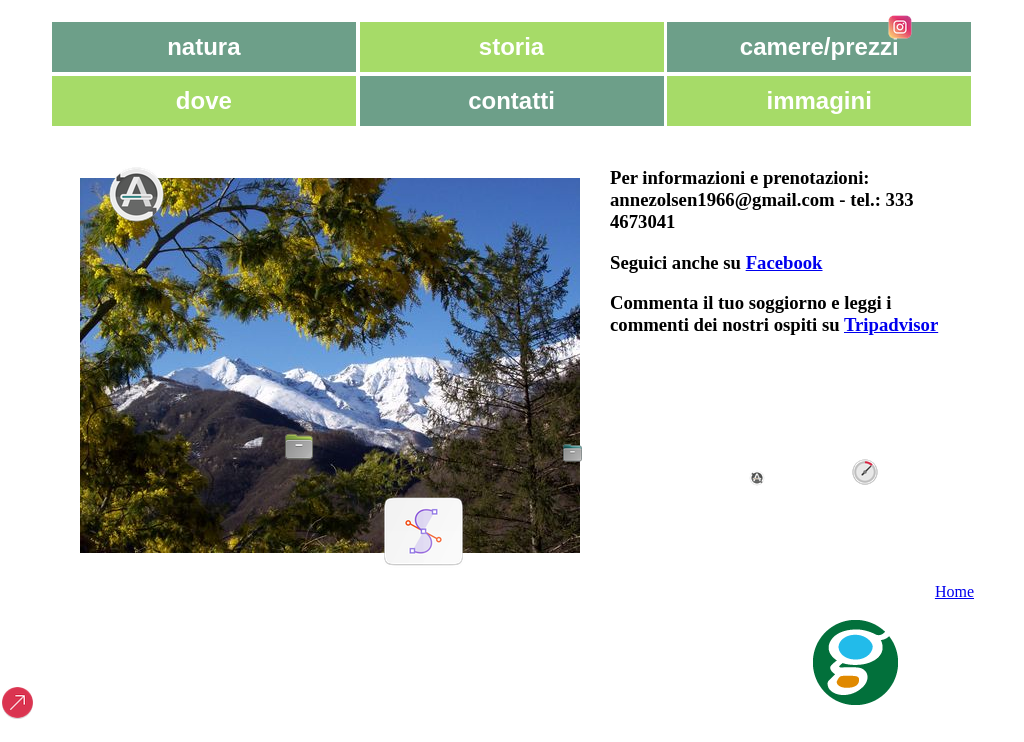 The image size is (1024, 742). What do you see at coordinates (757, 478) in the screenshot?
I see `check for available software updates` at bounding box center [757, 478].